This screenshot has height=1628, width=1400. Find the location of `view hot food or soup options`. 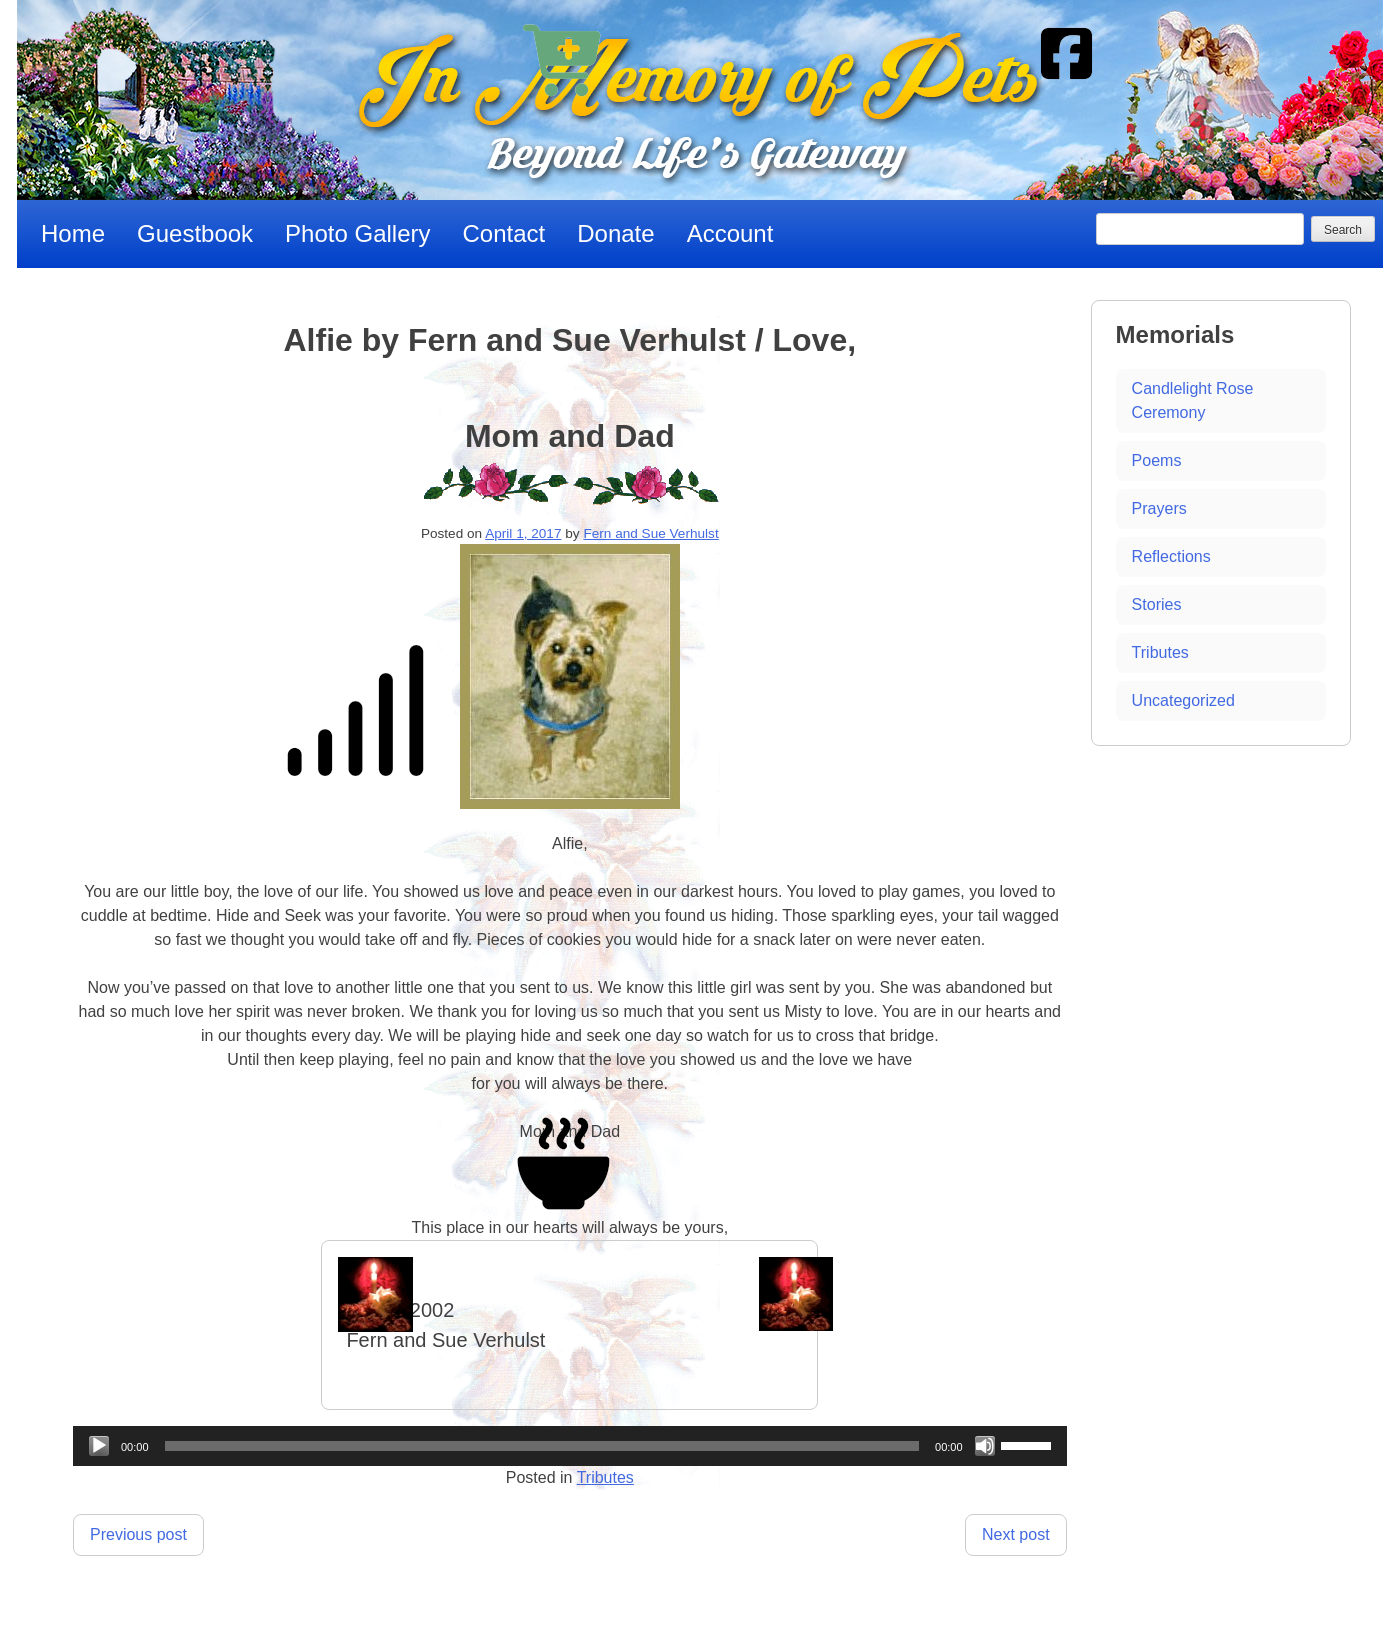

view hot food or soup options is located at coordinates (563, 1163).